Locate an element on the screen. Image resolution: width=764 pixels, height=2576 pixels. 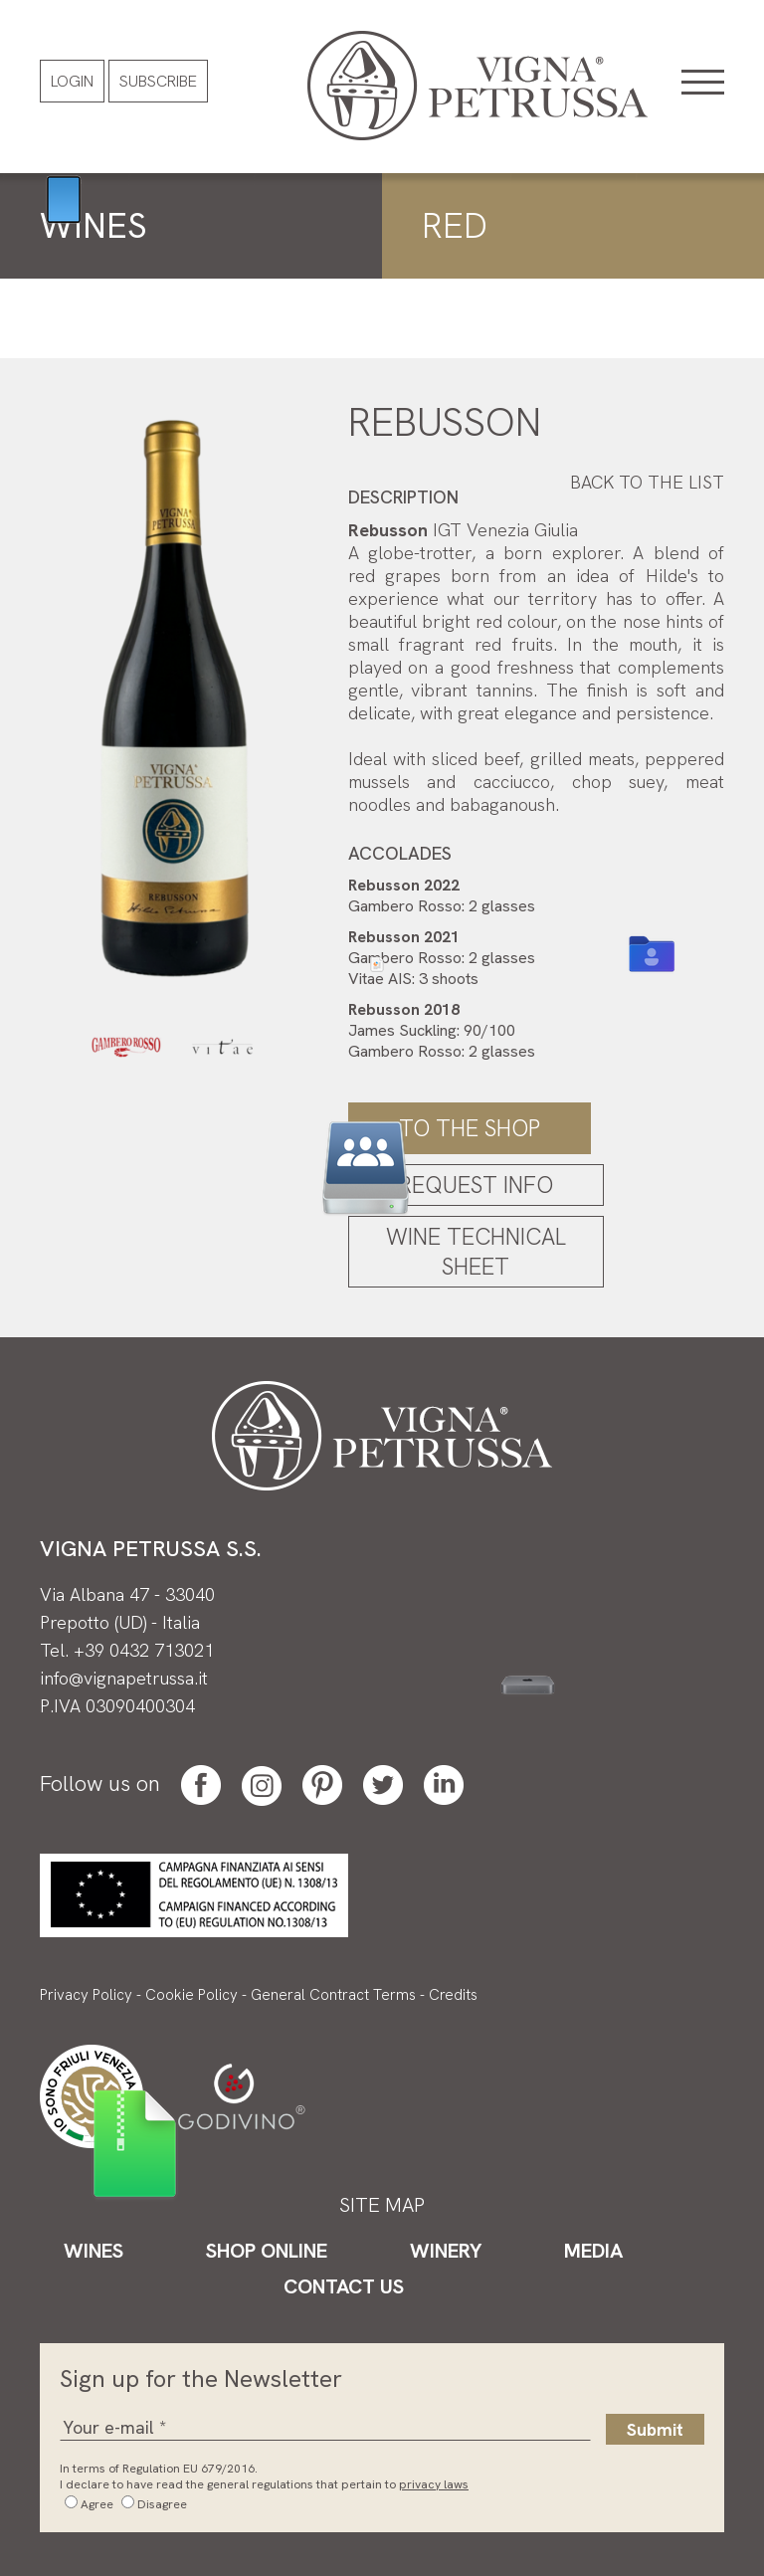
open a presentation file is located at coordinates (377, 964).